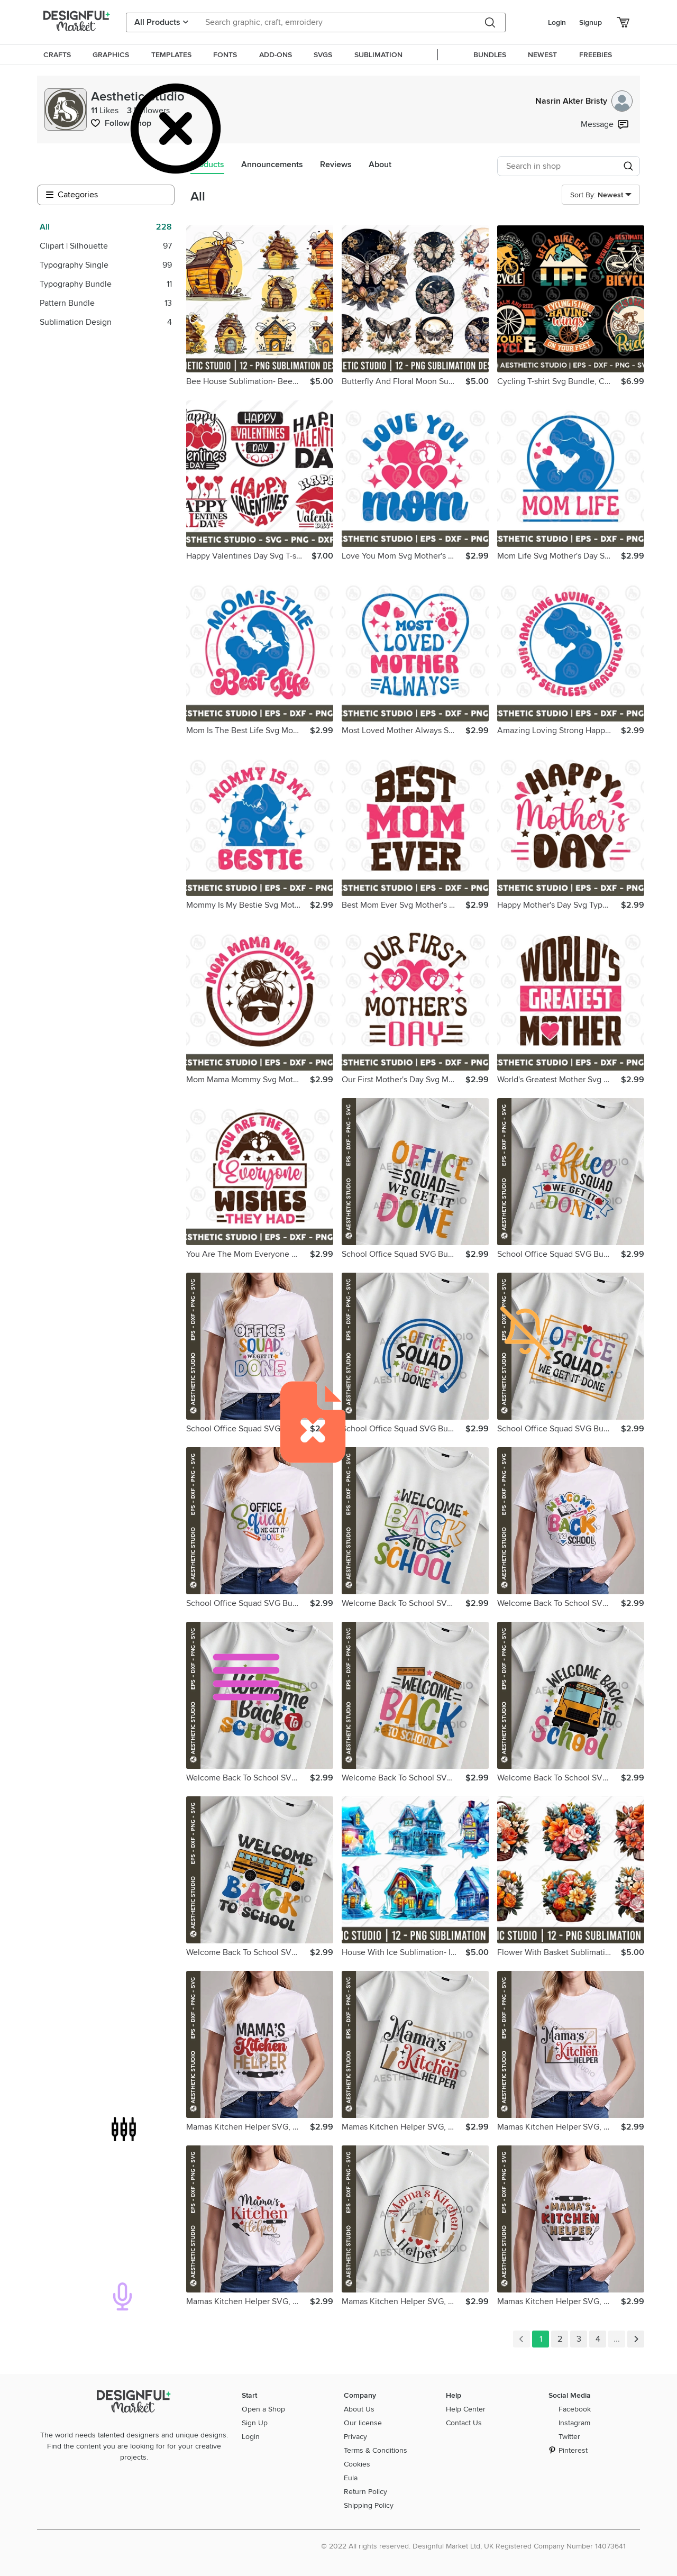 Image resolution: width=677 pixels, height=2576 pixels. What do you see at coordinates (525, 1331) in the screenshot?
I see `mute notifications` at bounding box center [525, 1331].